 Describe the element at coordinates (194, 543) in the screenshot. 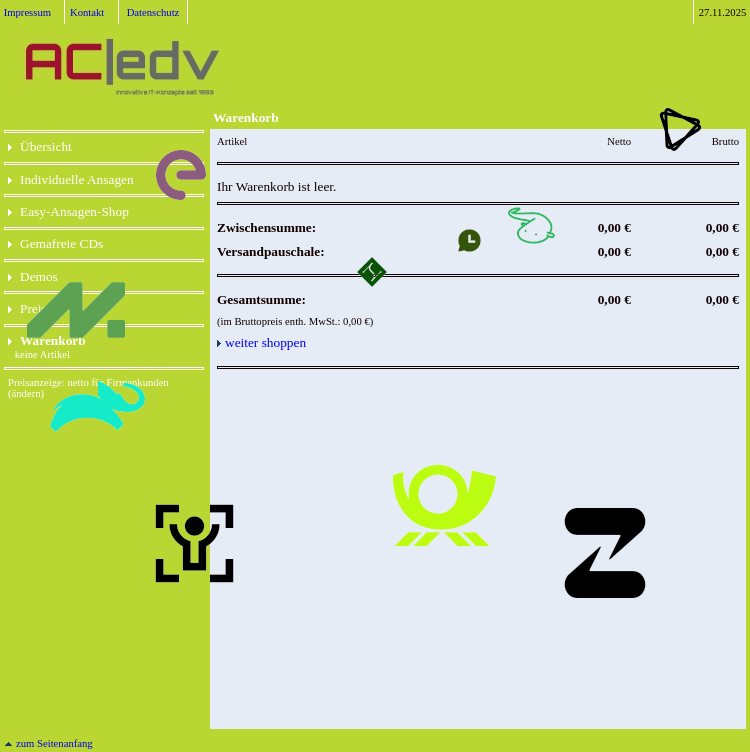

I see `scan or verify user identity` at that location.